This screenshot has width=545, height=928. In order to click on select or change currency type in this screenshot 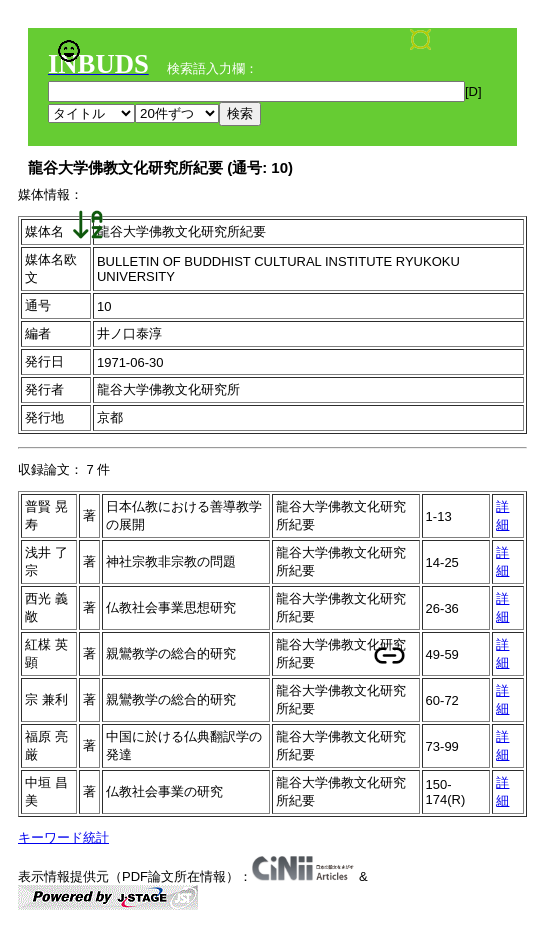, I will do `click(420, 39)`.